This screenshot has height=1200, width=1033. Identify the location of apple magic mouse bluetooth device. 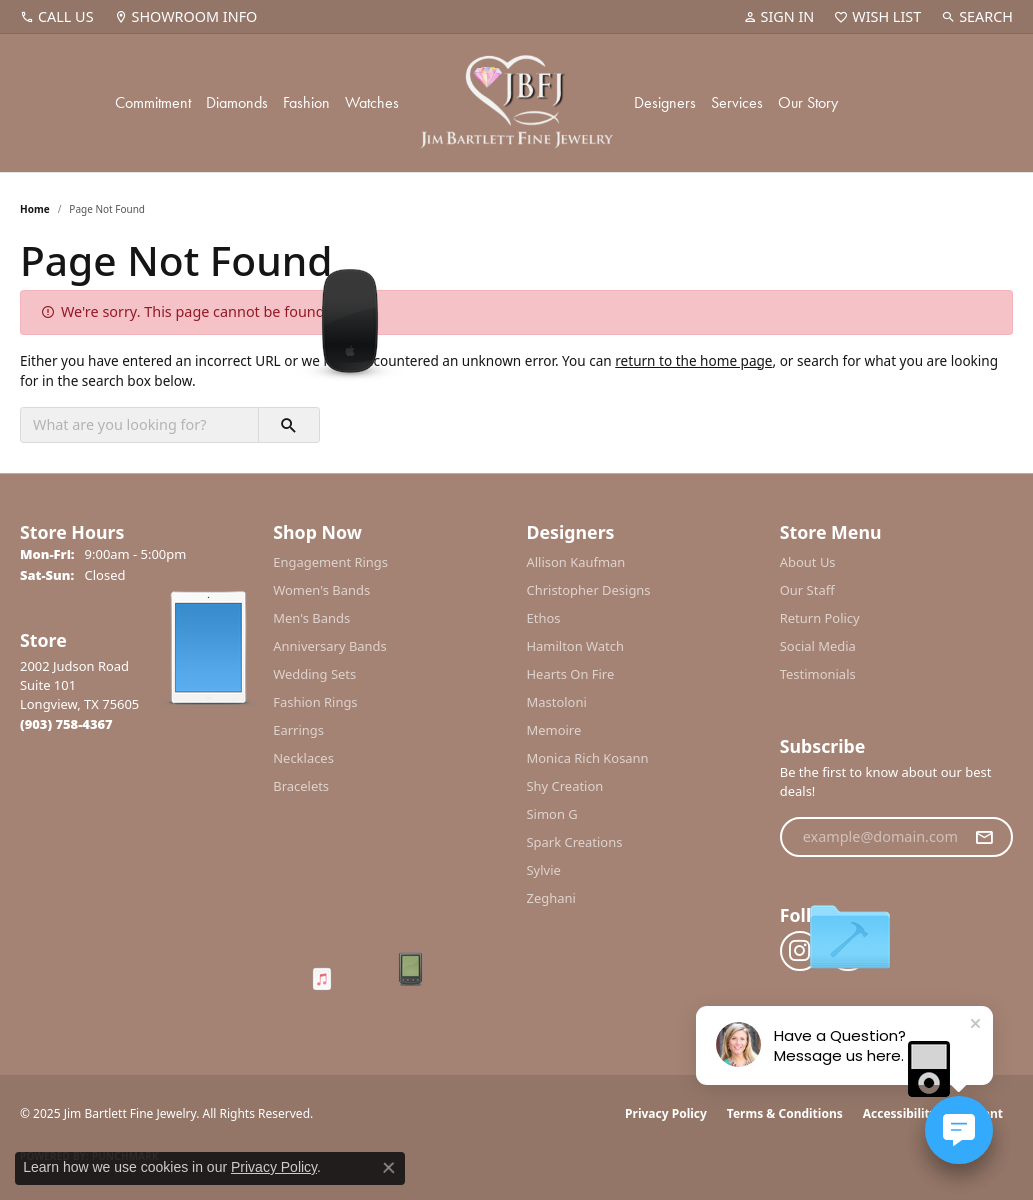
(350, 325).